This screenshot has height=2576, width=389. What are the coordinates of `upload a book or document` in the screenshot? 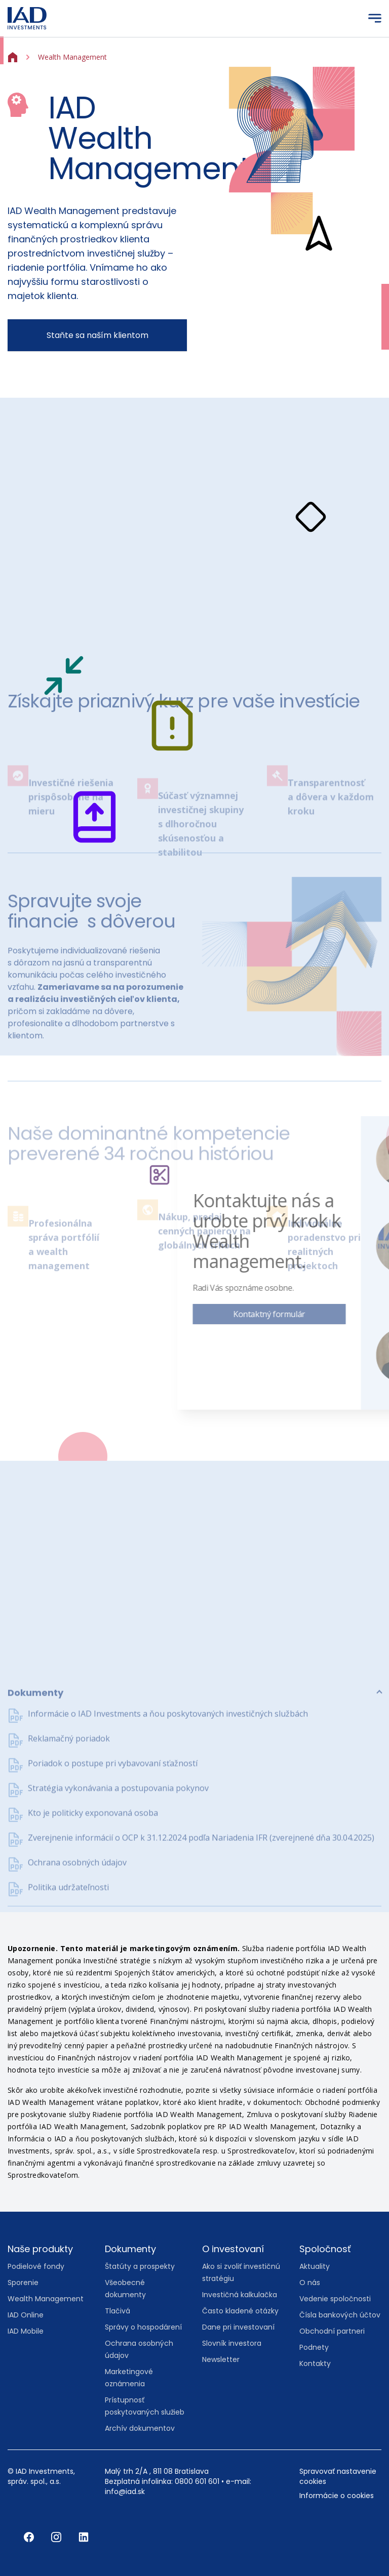 It's located at (94, 817).